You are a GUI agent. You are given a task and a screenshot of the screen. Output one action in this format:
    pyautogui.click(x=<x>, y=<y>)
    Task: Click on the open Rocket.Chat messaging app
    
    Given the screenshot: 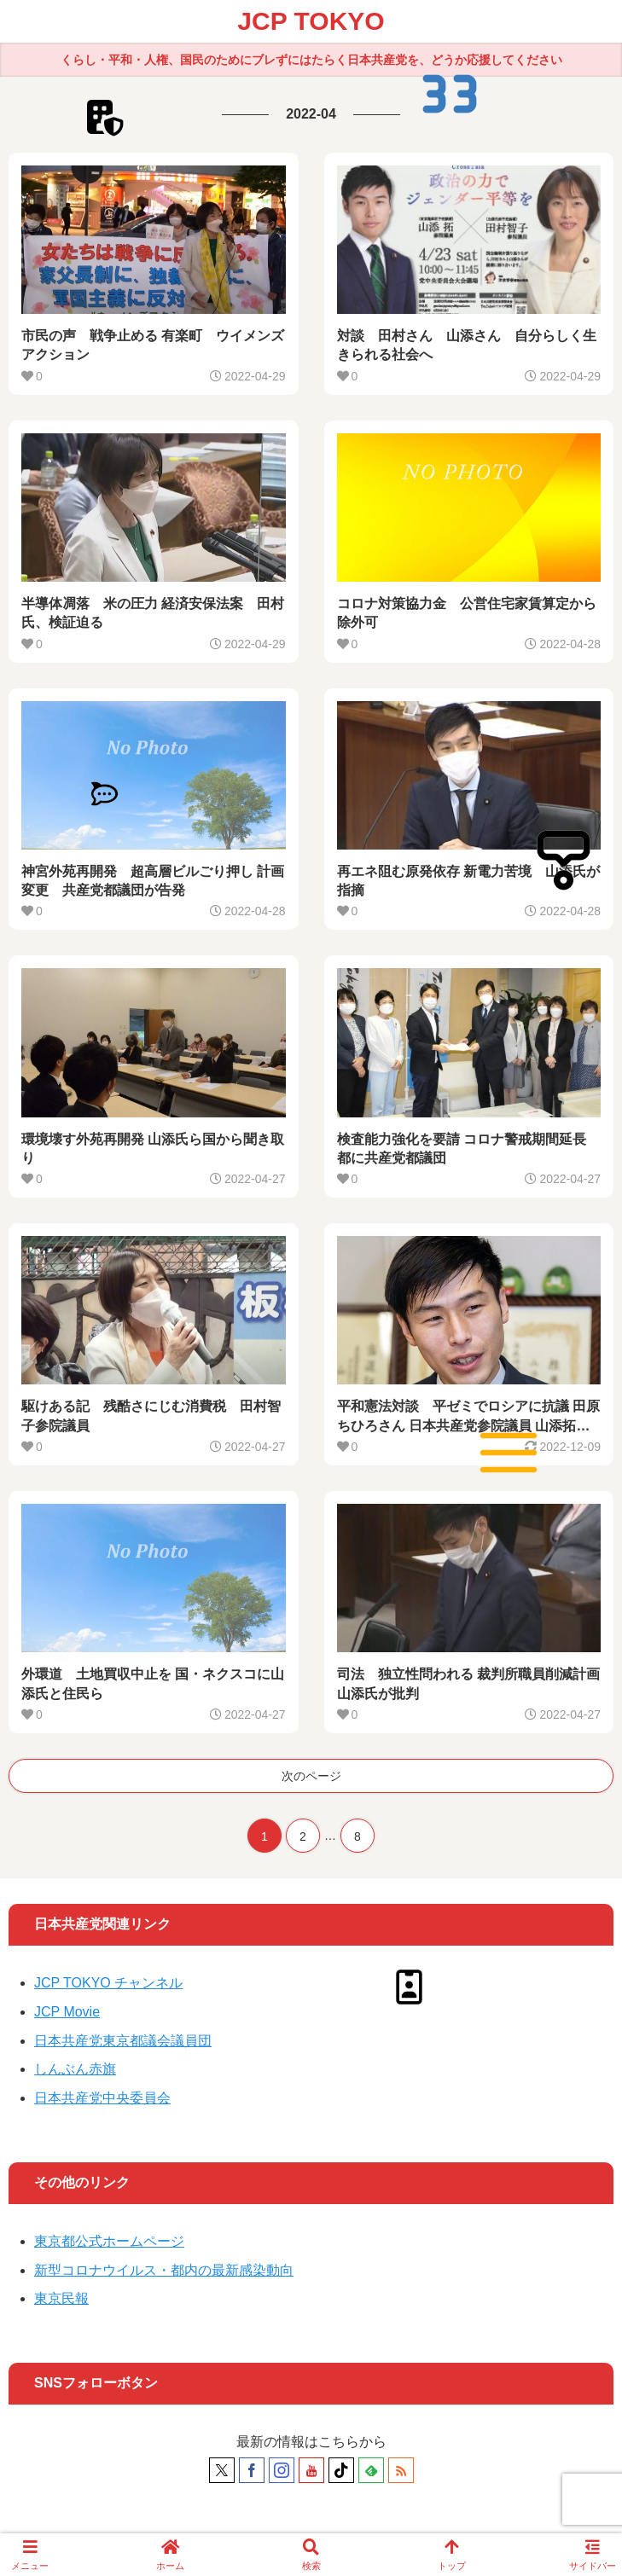 What is the action you would take?
    pyautogui.click(x=104, y=793)
    